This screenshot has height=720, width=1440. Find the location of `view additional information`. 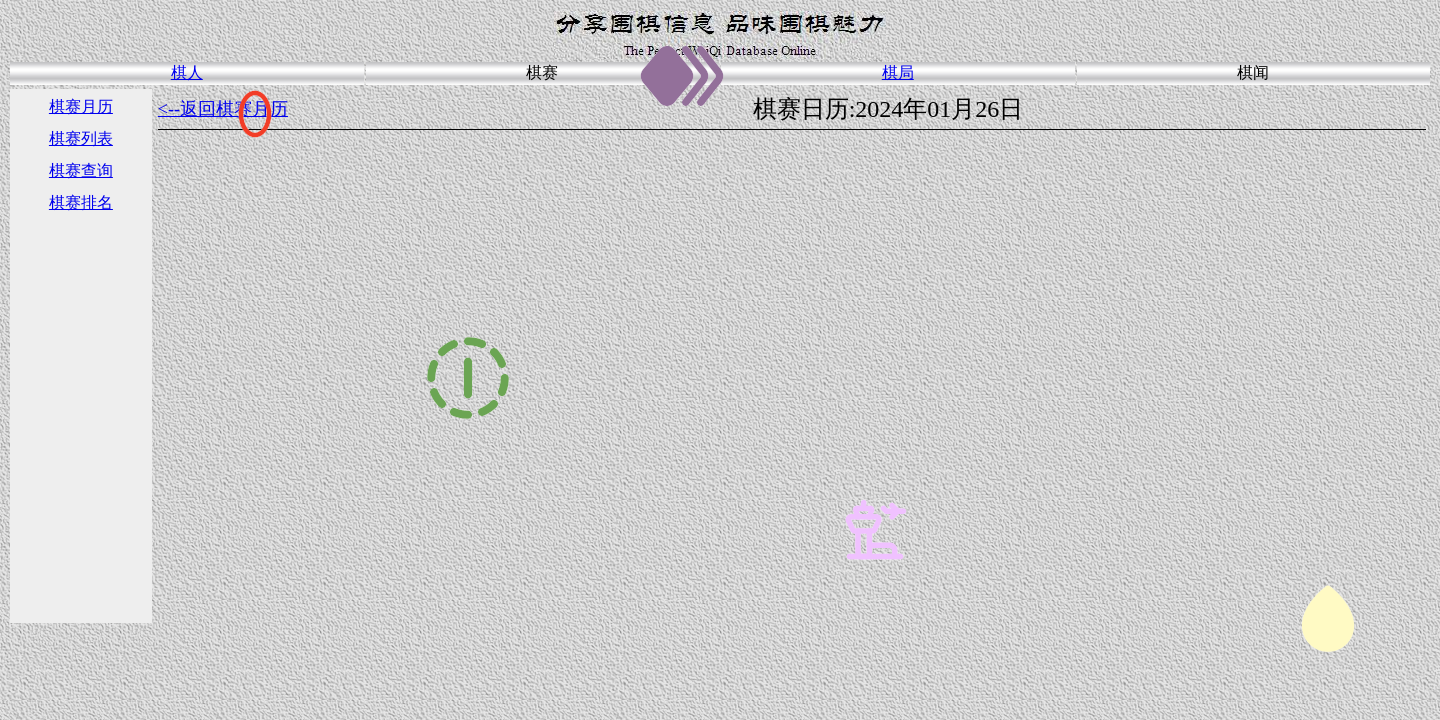

view additional information is located at coordinates (468, 378).